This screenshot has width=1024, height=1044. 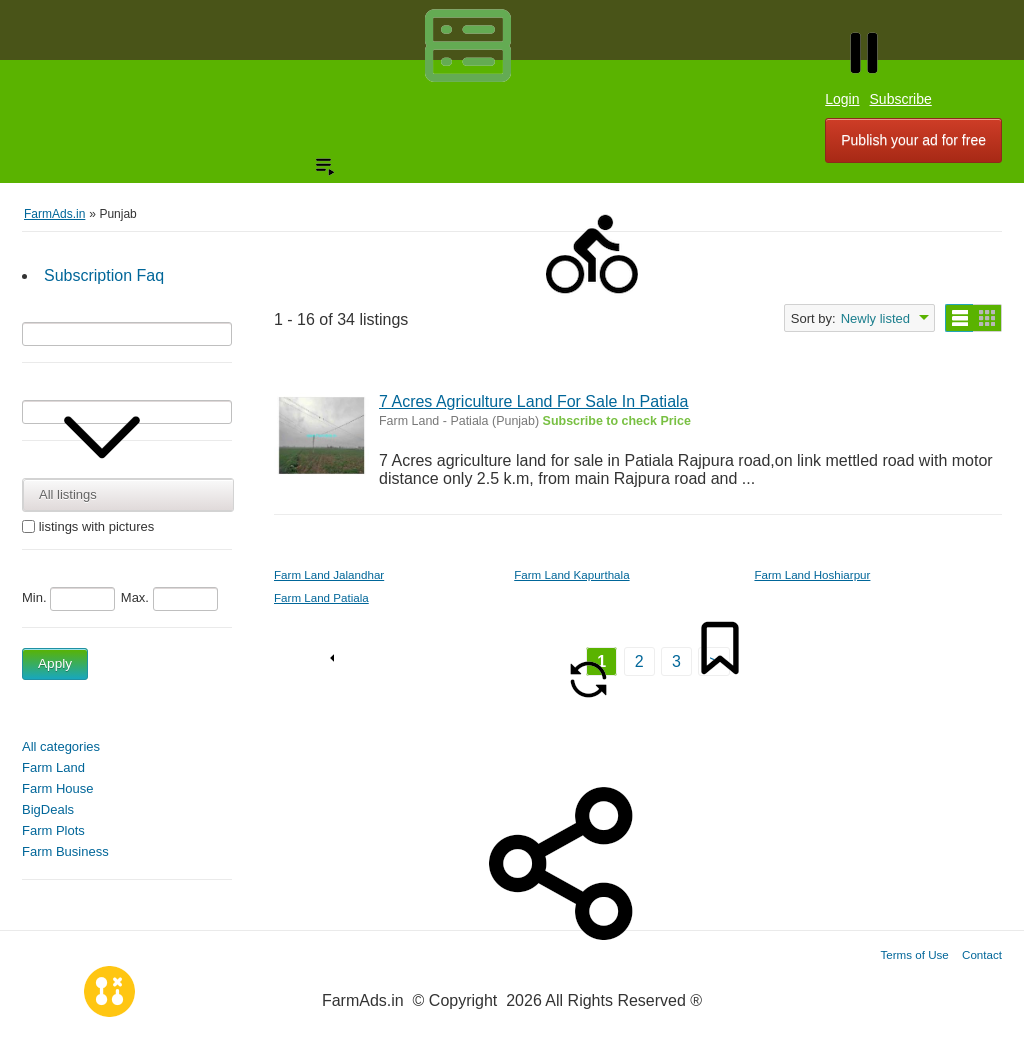 I want to click on share content to other apps or platforms, so click(x=565, y=863).